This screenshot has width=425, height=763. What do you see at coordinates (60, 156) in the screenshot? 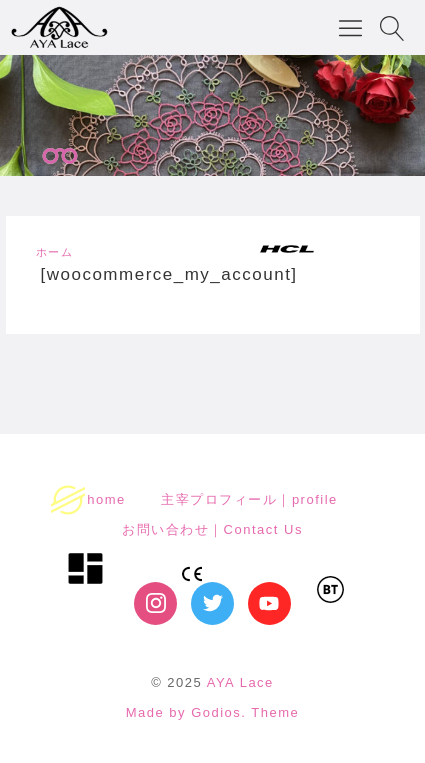
I see `enable reading or accessibility mode` at bounding box center [60, 156].